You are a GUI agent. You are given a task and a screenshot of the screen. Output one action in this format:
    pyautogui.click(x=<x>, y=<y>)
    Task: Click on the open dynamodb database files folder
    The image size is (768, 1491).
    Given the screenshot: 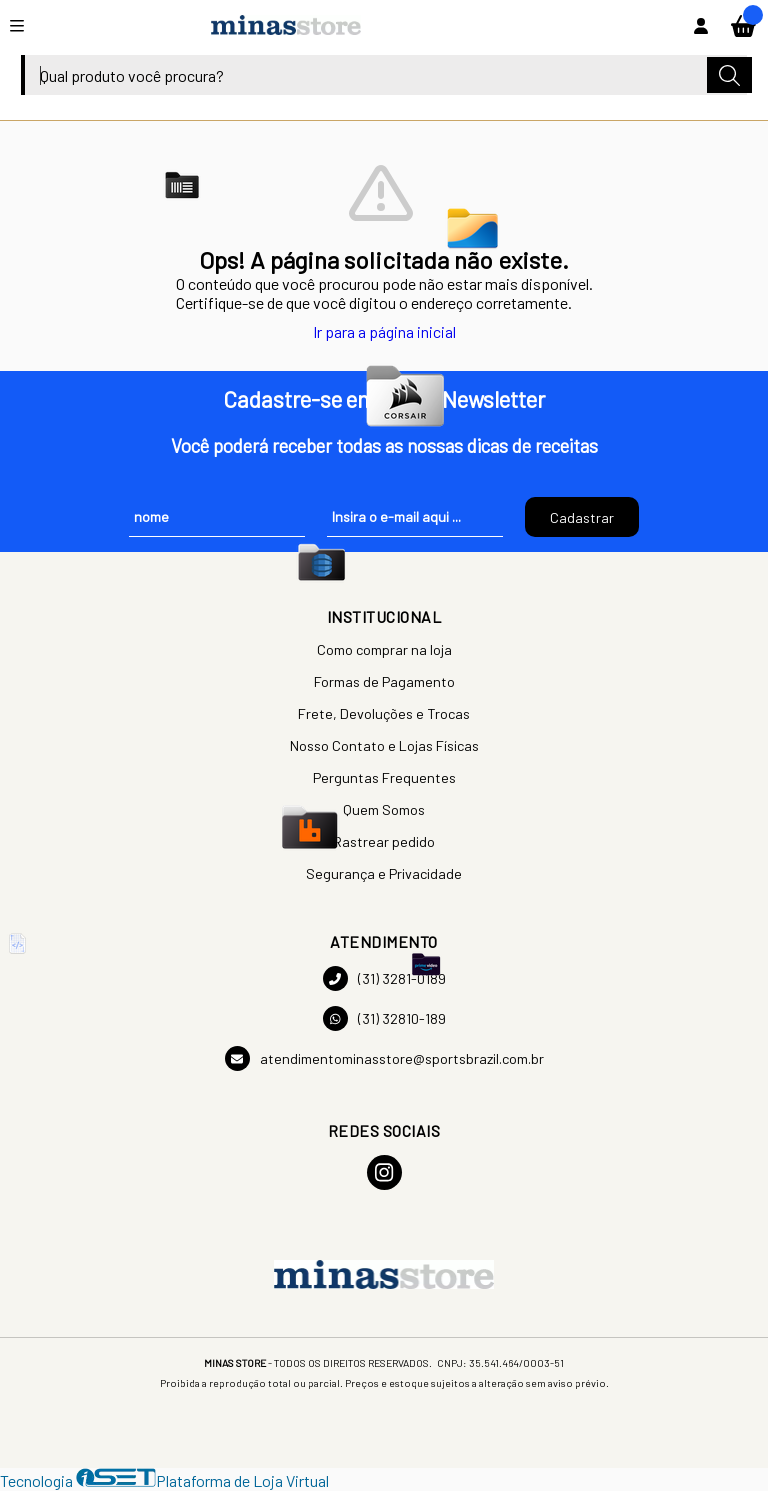 What is the action you would take?
    pyautogui.click(x=321, y=563)
    